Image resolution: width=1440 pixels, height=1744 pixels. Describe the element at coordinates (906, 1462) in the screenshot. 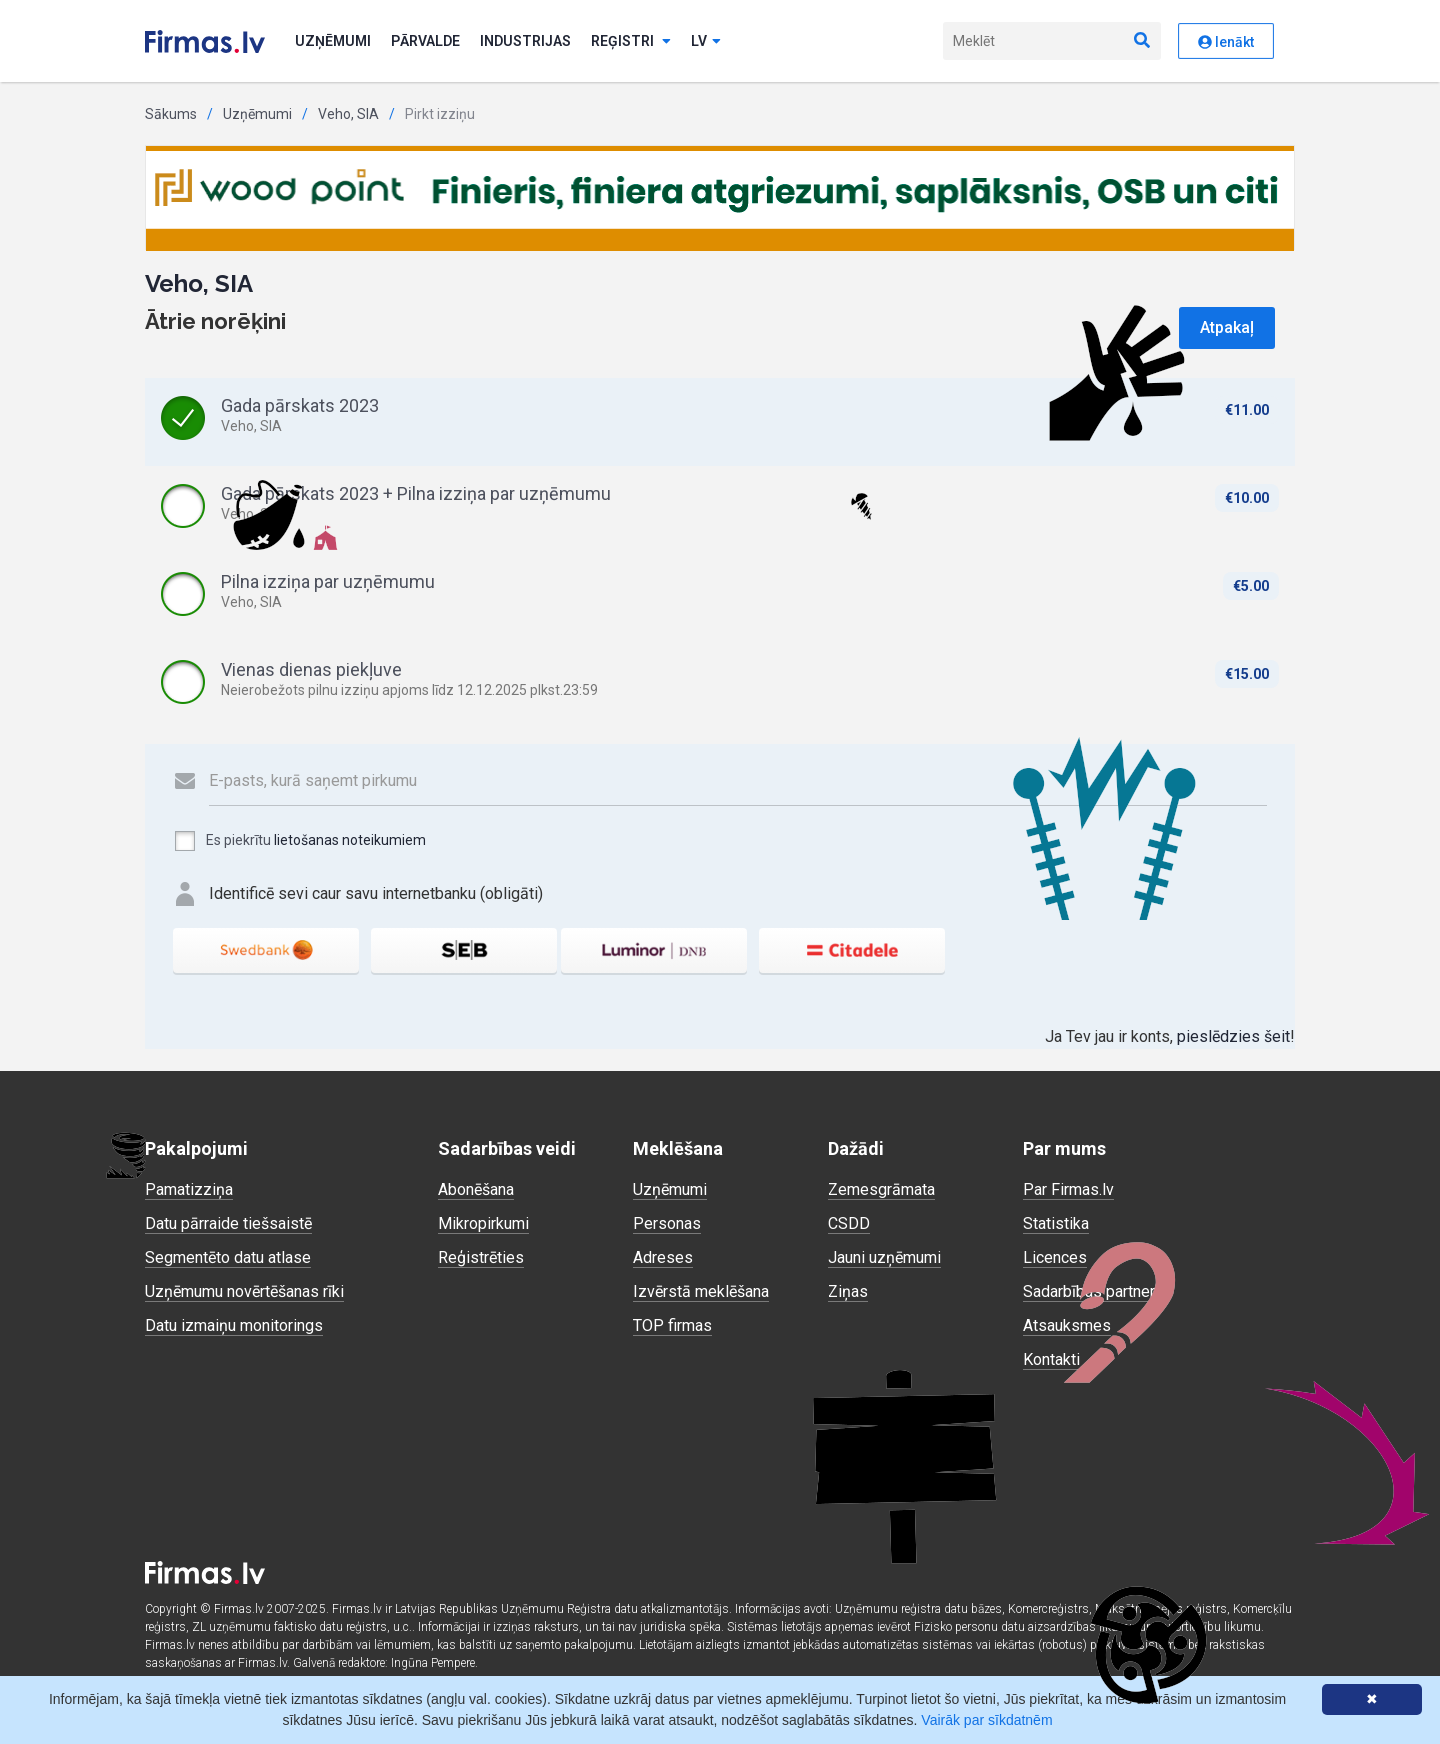

I see `view in-game signpost or hint` at that location.